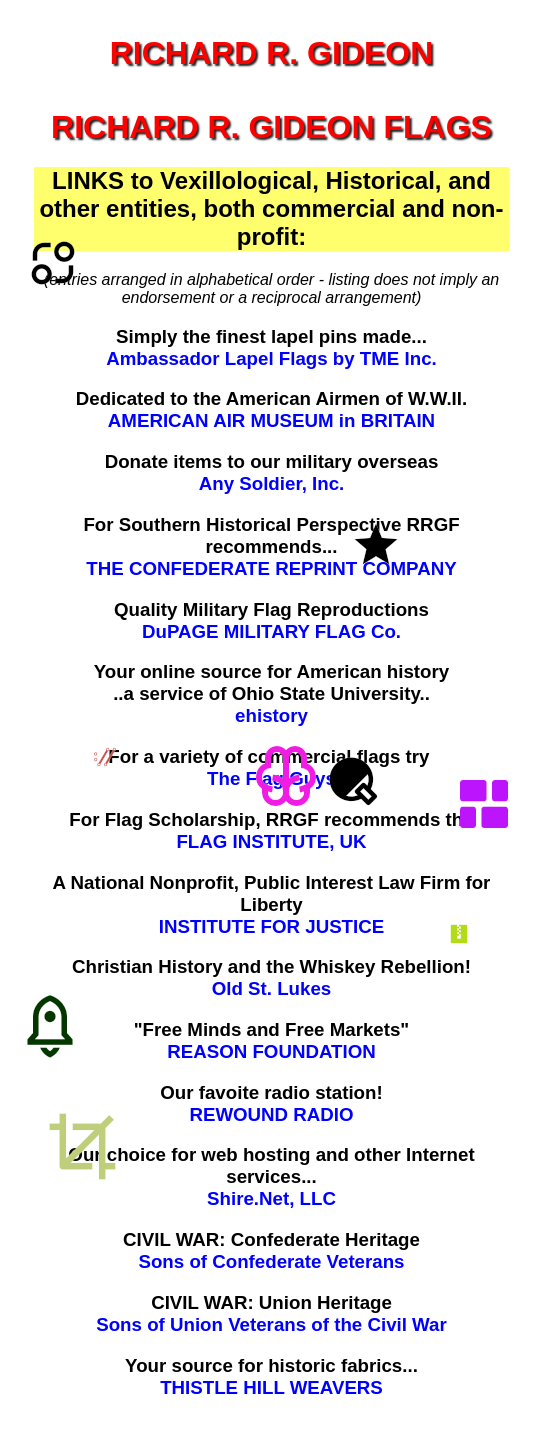 This screenshot has width=543, height=1431. What do you see at coordinates (484, 804) in the screenshot?
I see `access the dashboard or control panel` at bounding box center [484, 804].